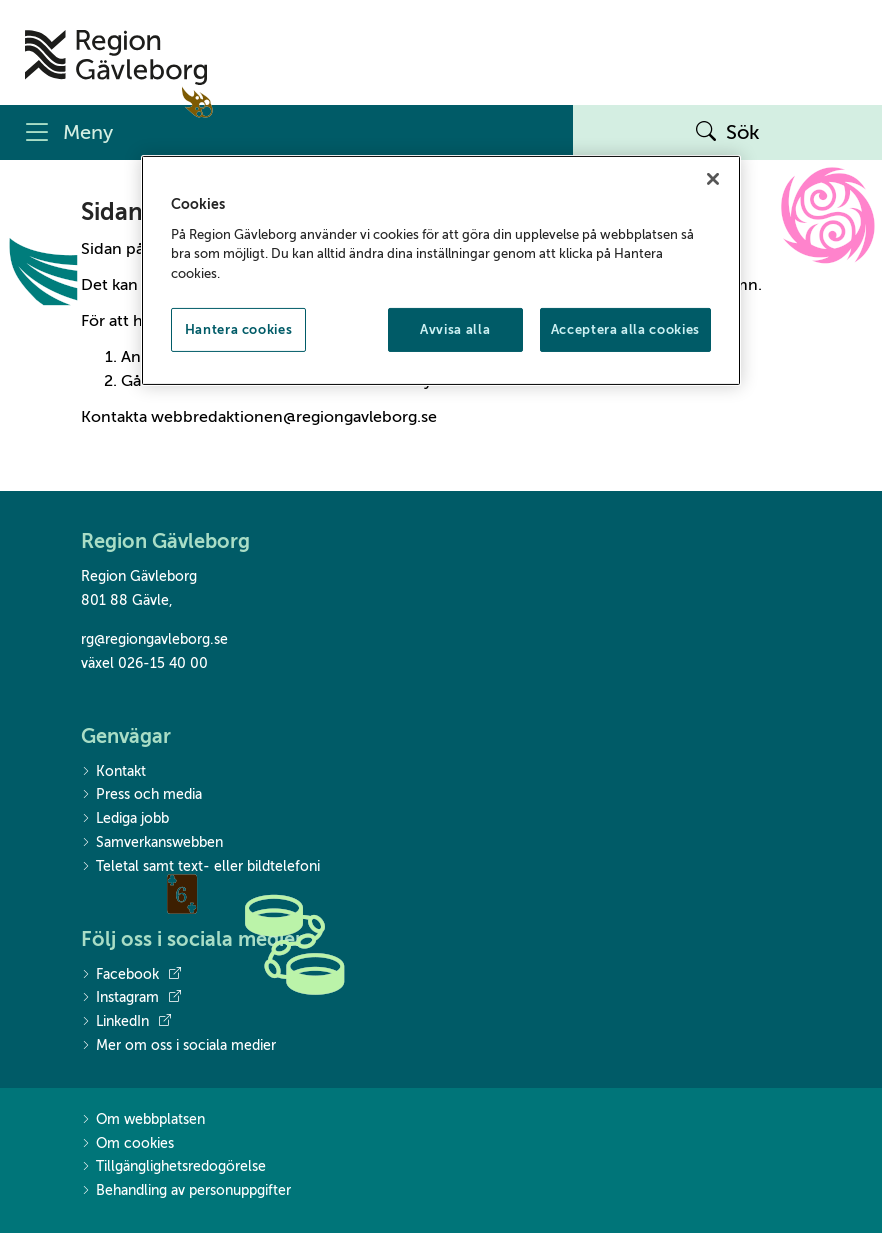  Describe the element at coordinates (43, 271) in the screenshot. I see `indicates windy weather conditions` at that location.